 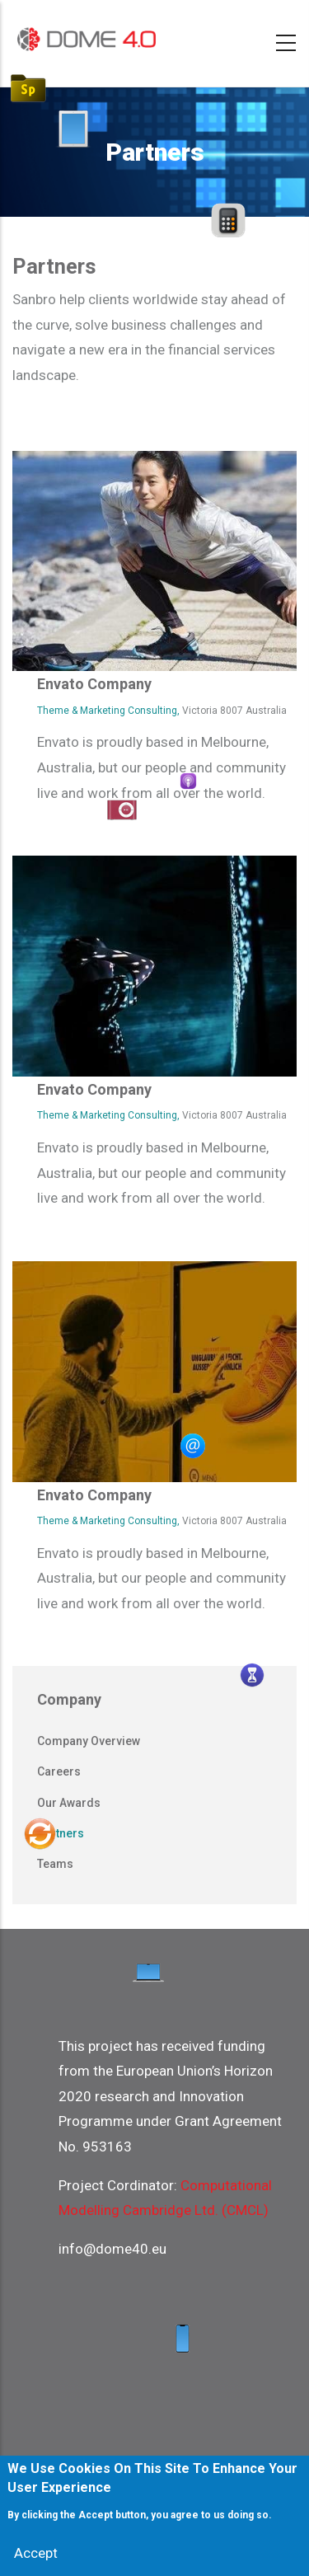 I want to click on open the calculator app, so click(x=228, y=220).